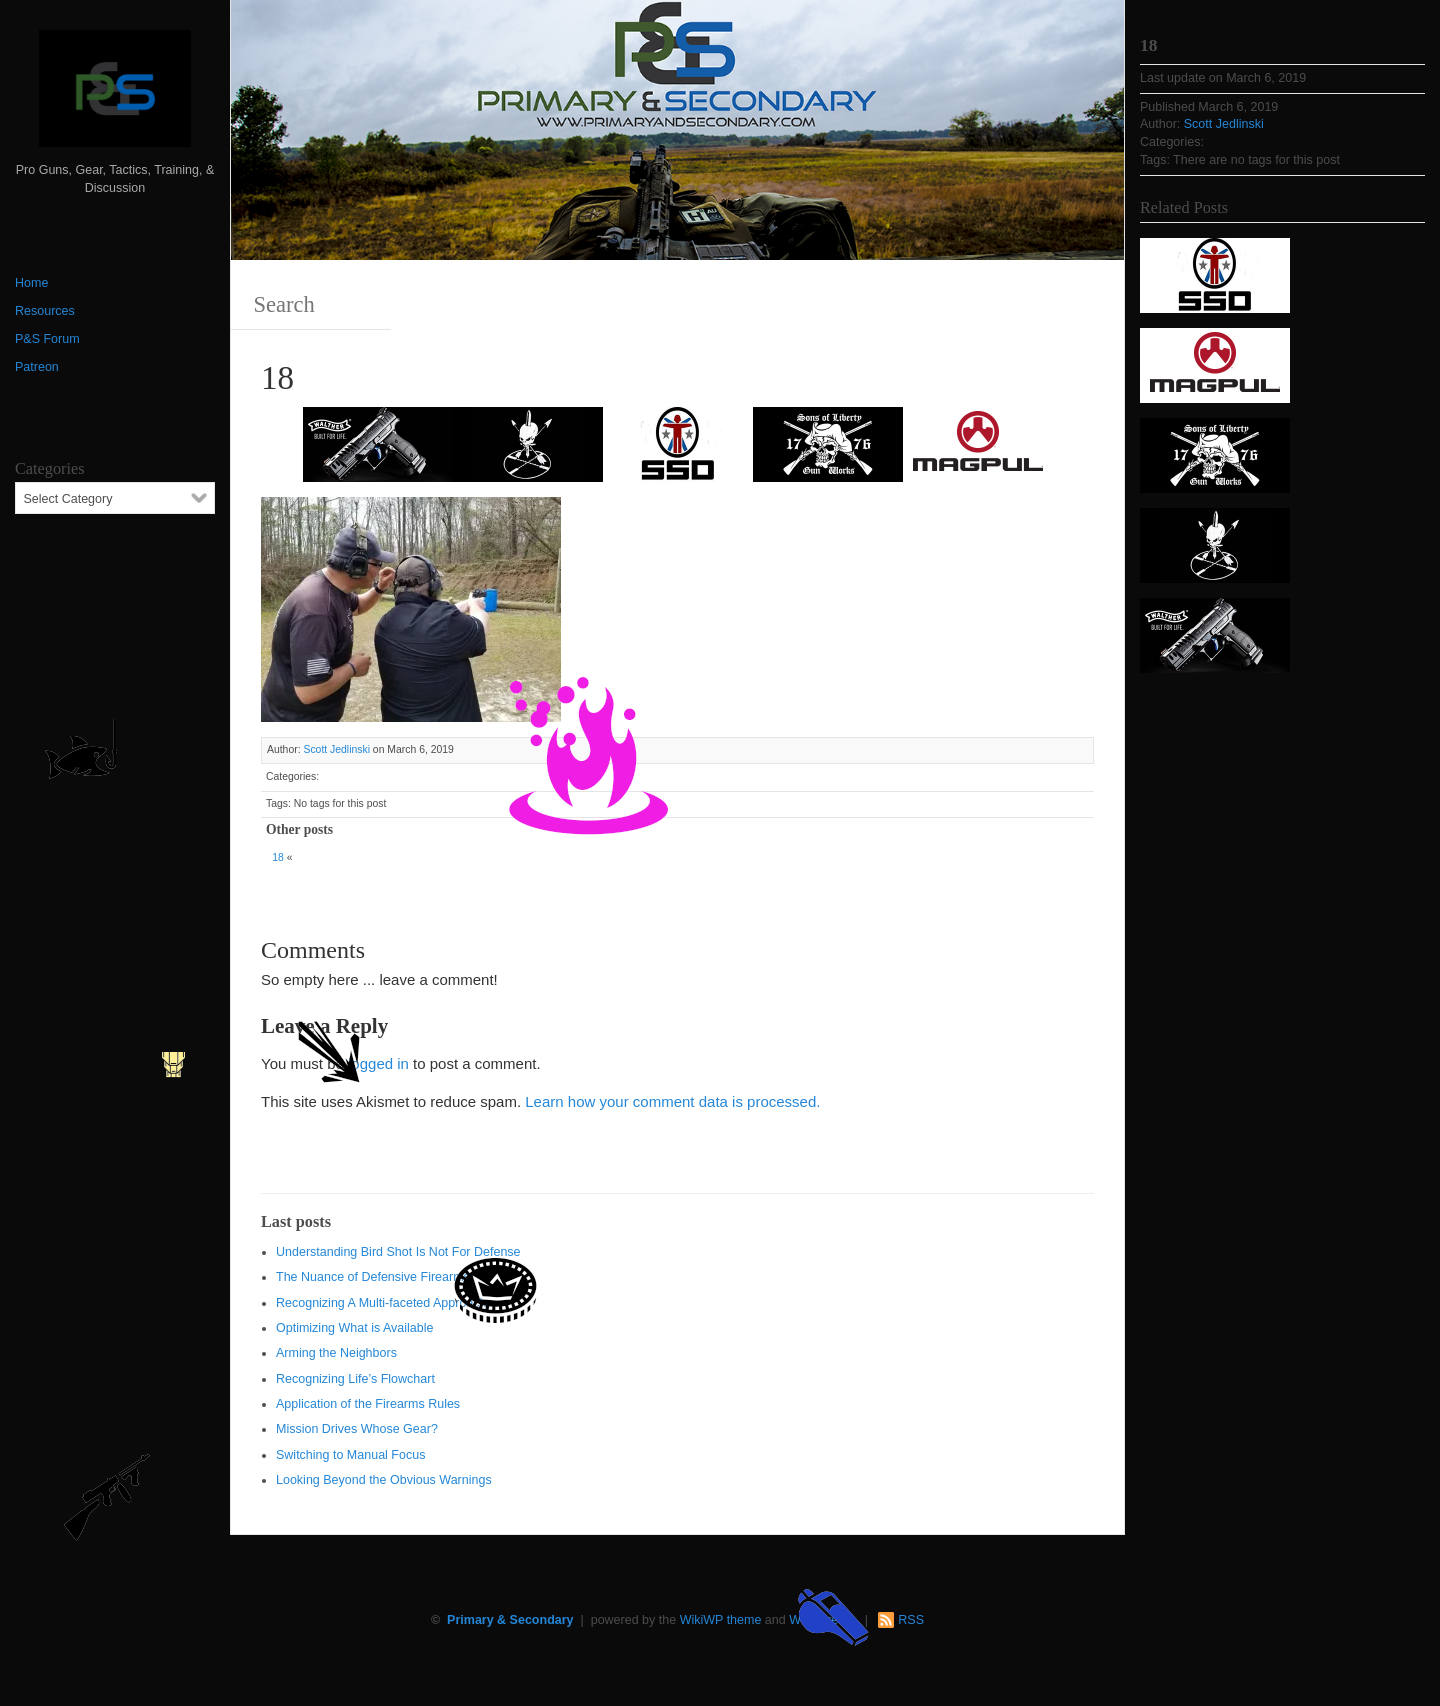 Image resolution: width=1440 pixels, height=1706 pixels. Describe the element at coordinates (495, 1290) in the screenshot. I see `view your premium currency balance` at that location.